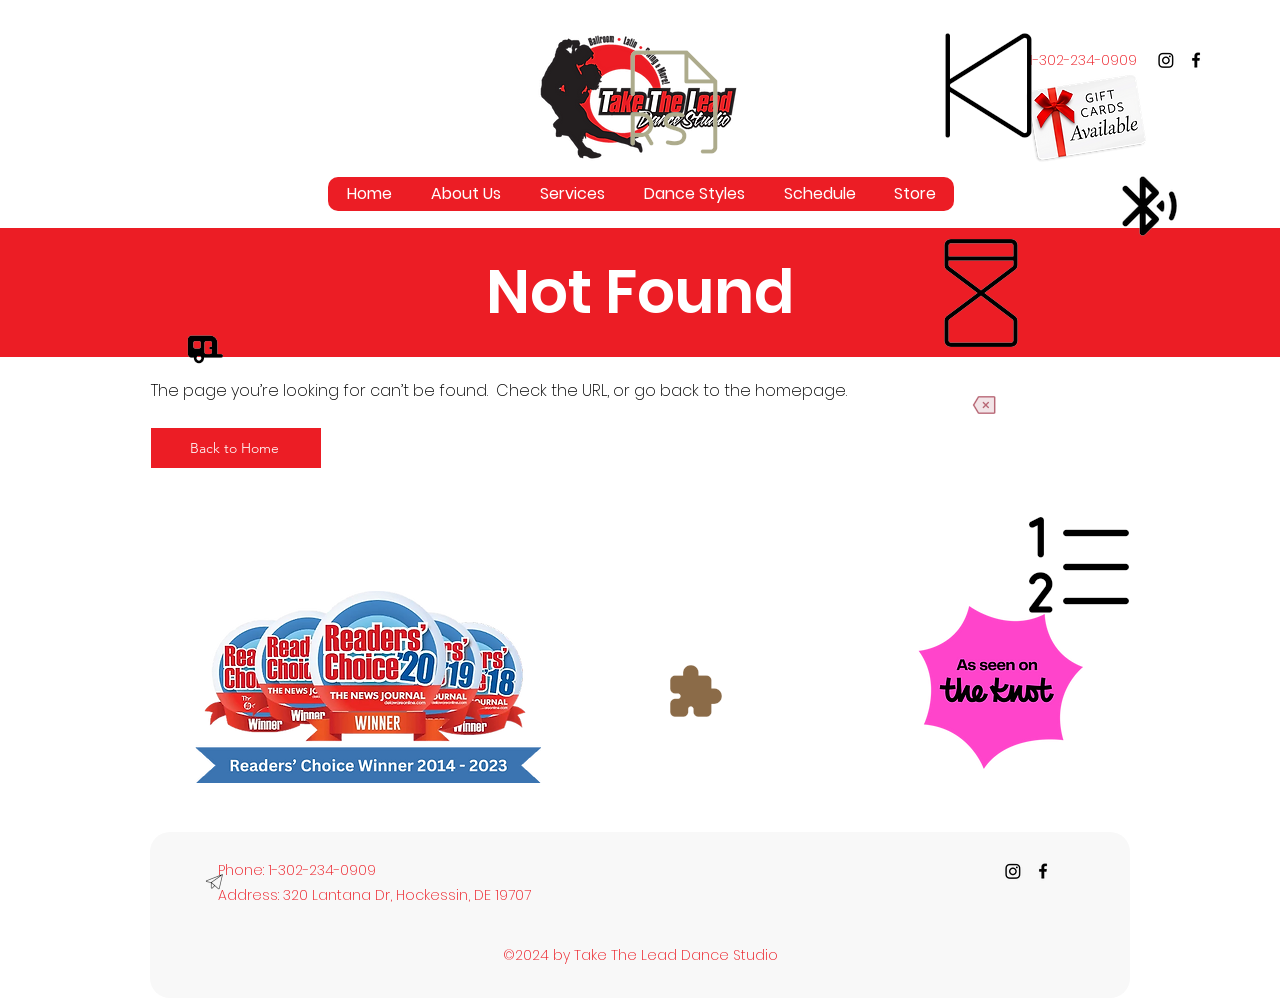 Image resolution: width=1280 pixels, height=1000 pixels. Describe the element at coordinates (696, 691) in the screenshot. I see `access plugins or extensions` at that location.